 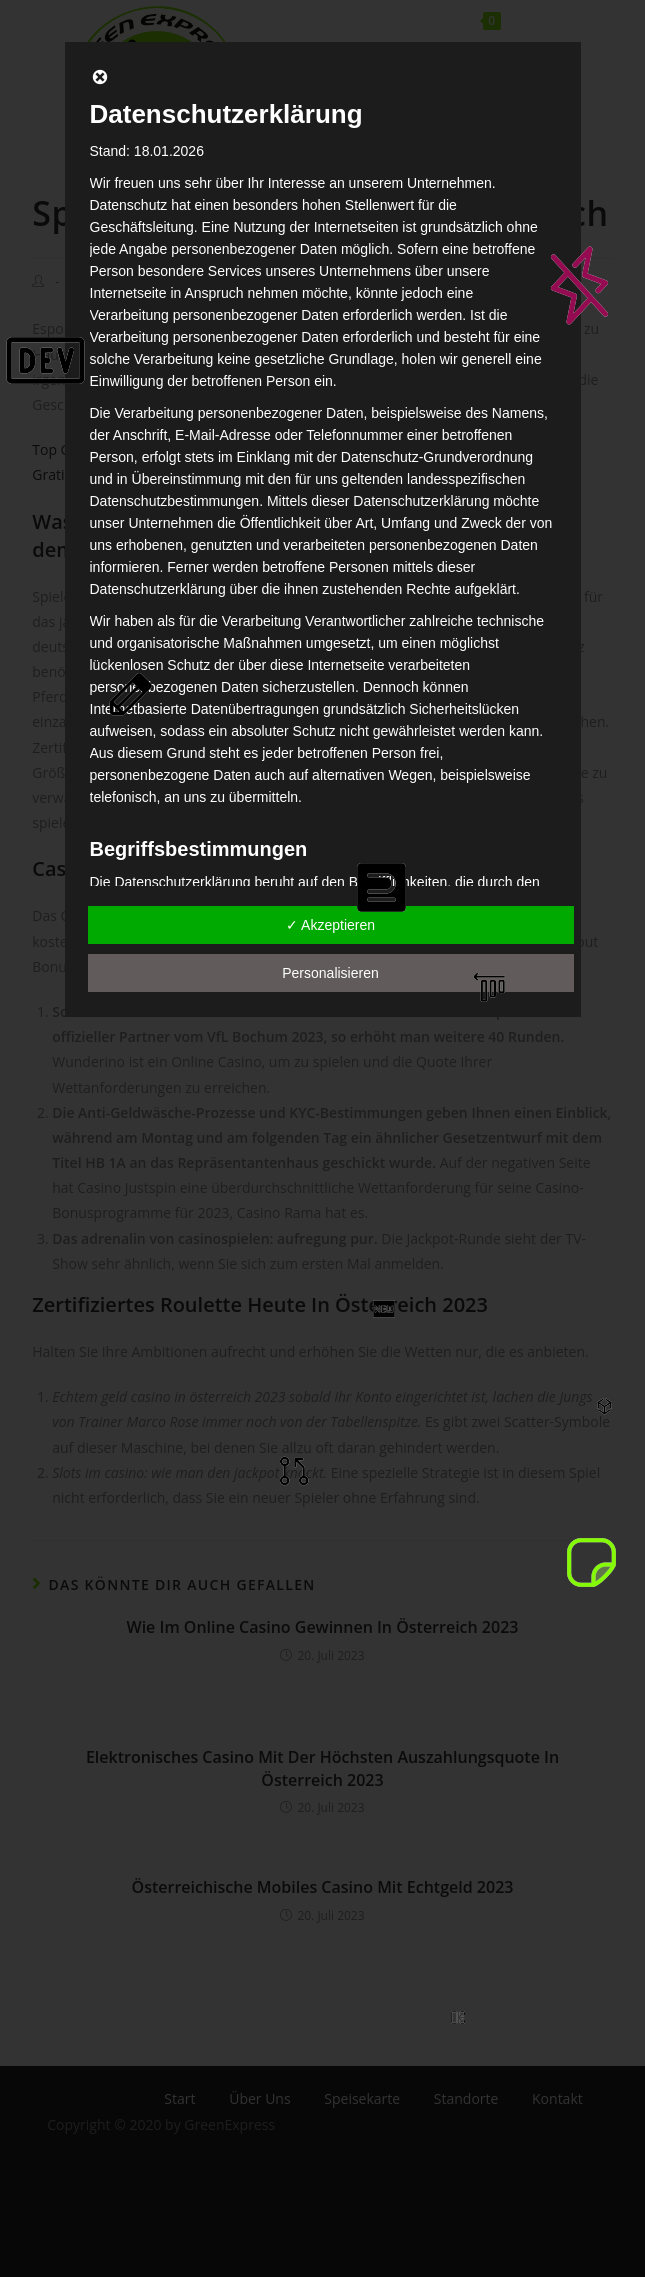 I want to click on create a new pull request, so click(x=293, y=1471).